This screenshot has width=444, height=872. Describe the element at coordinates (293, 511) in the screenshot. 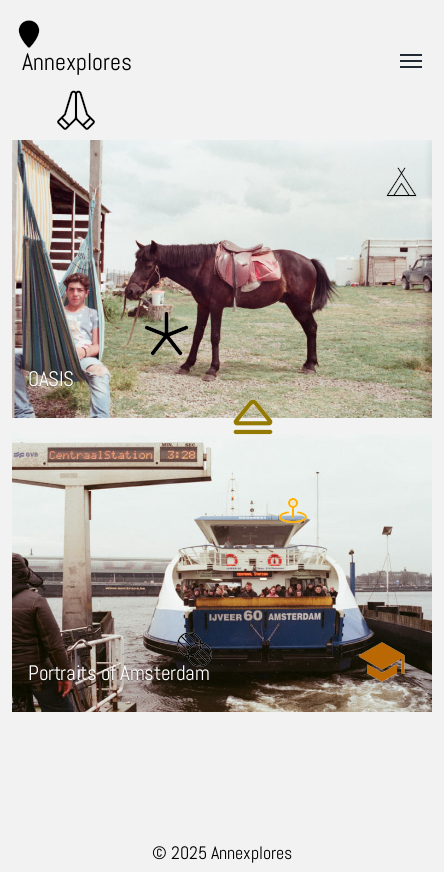

I see `mark a location on the map` at that location.